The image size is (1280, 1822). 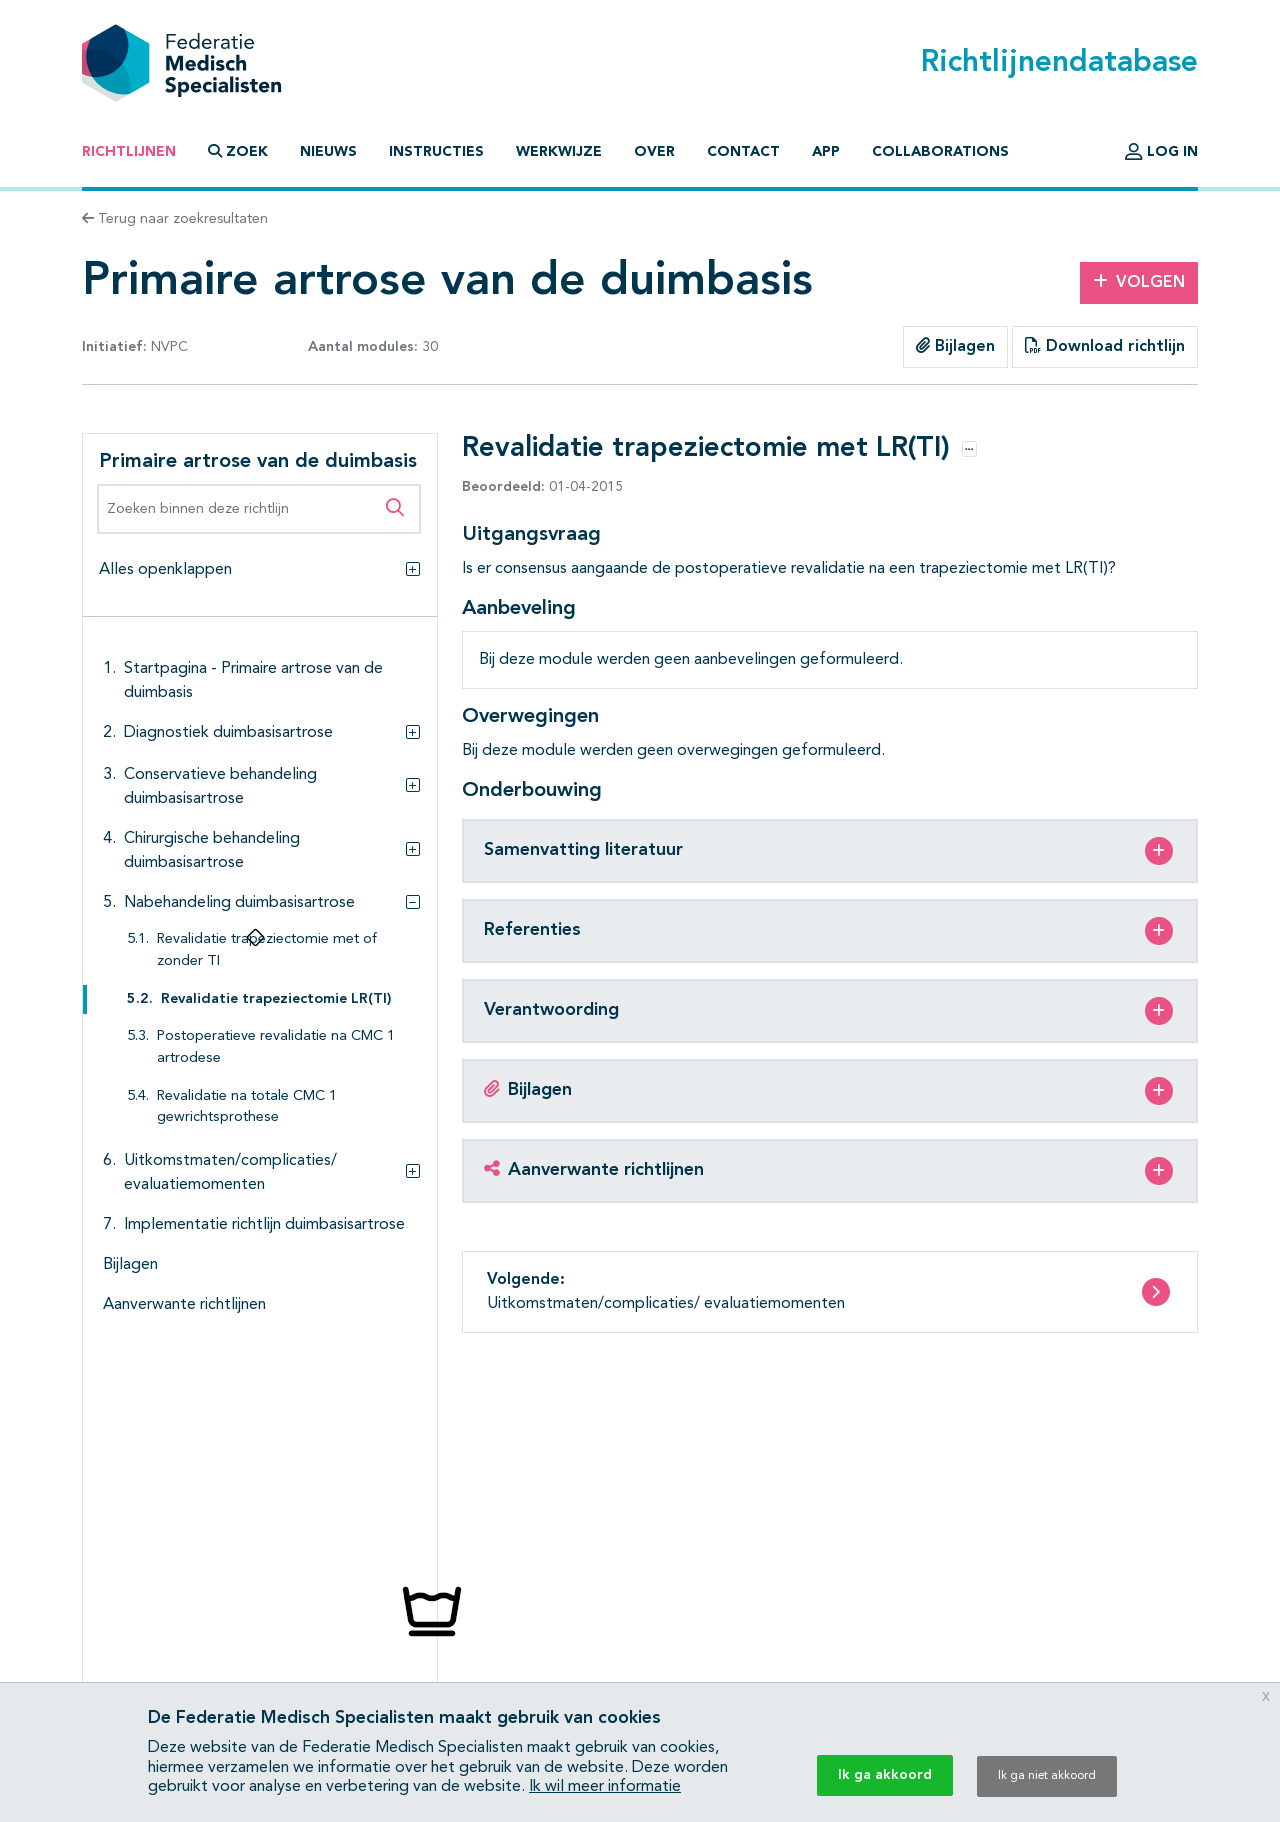 I want to click on indicates a diamond or rhombus shape element, so click(x=255, y=937).